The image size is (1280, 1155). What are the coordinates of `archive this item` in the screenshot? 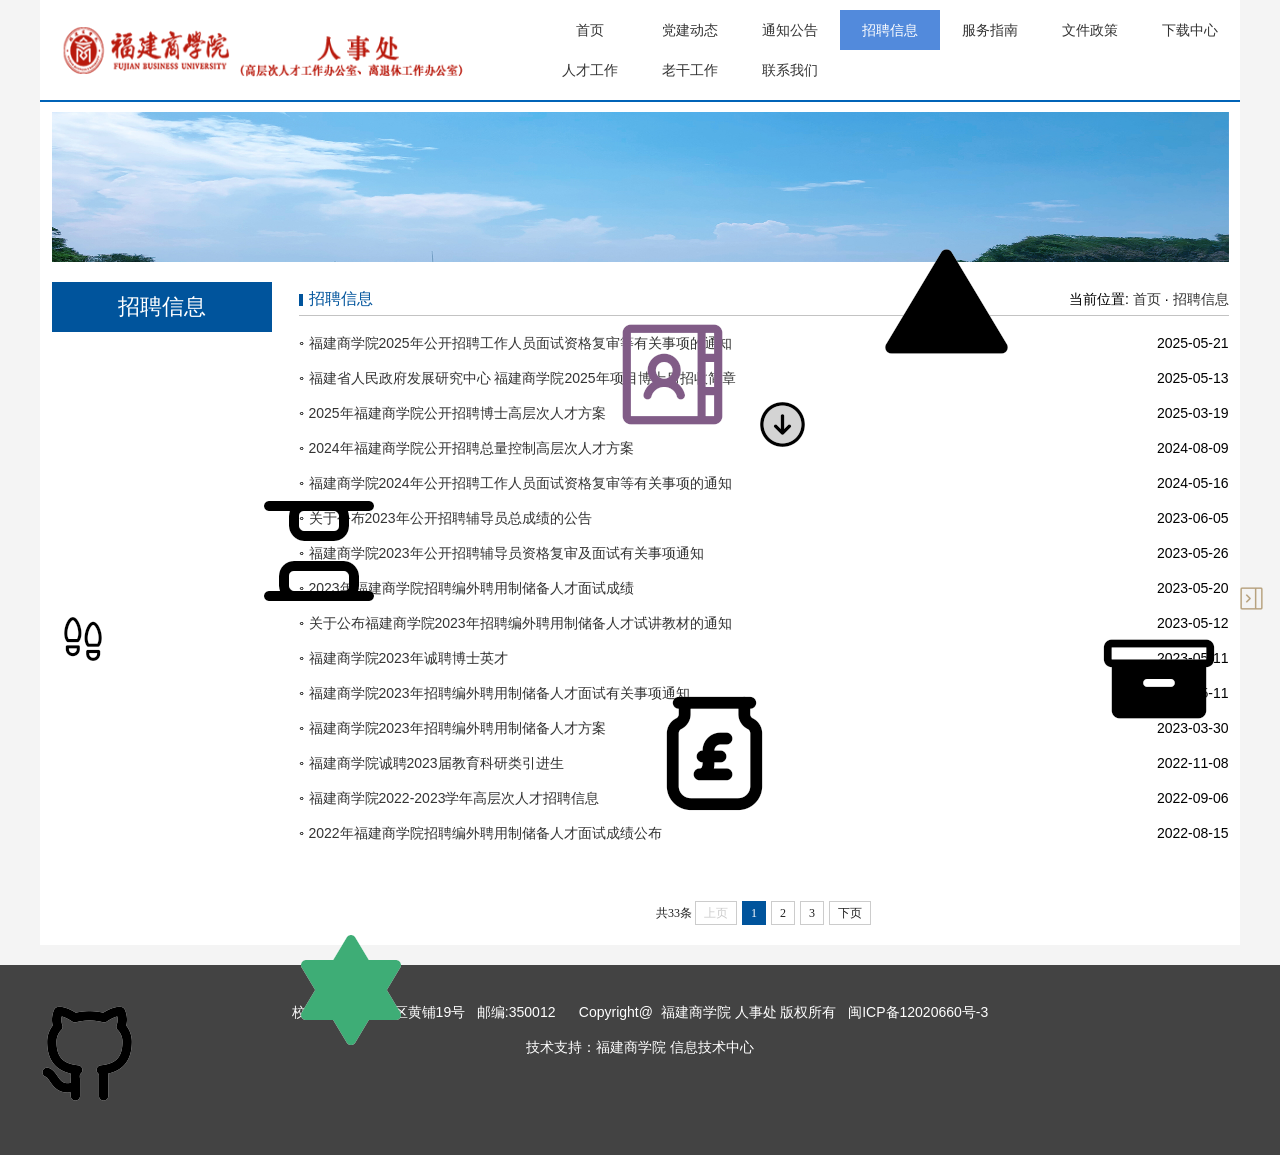 It's located at (1159, 679).